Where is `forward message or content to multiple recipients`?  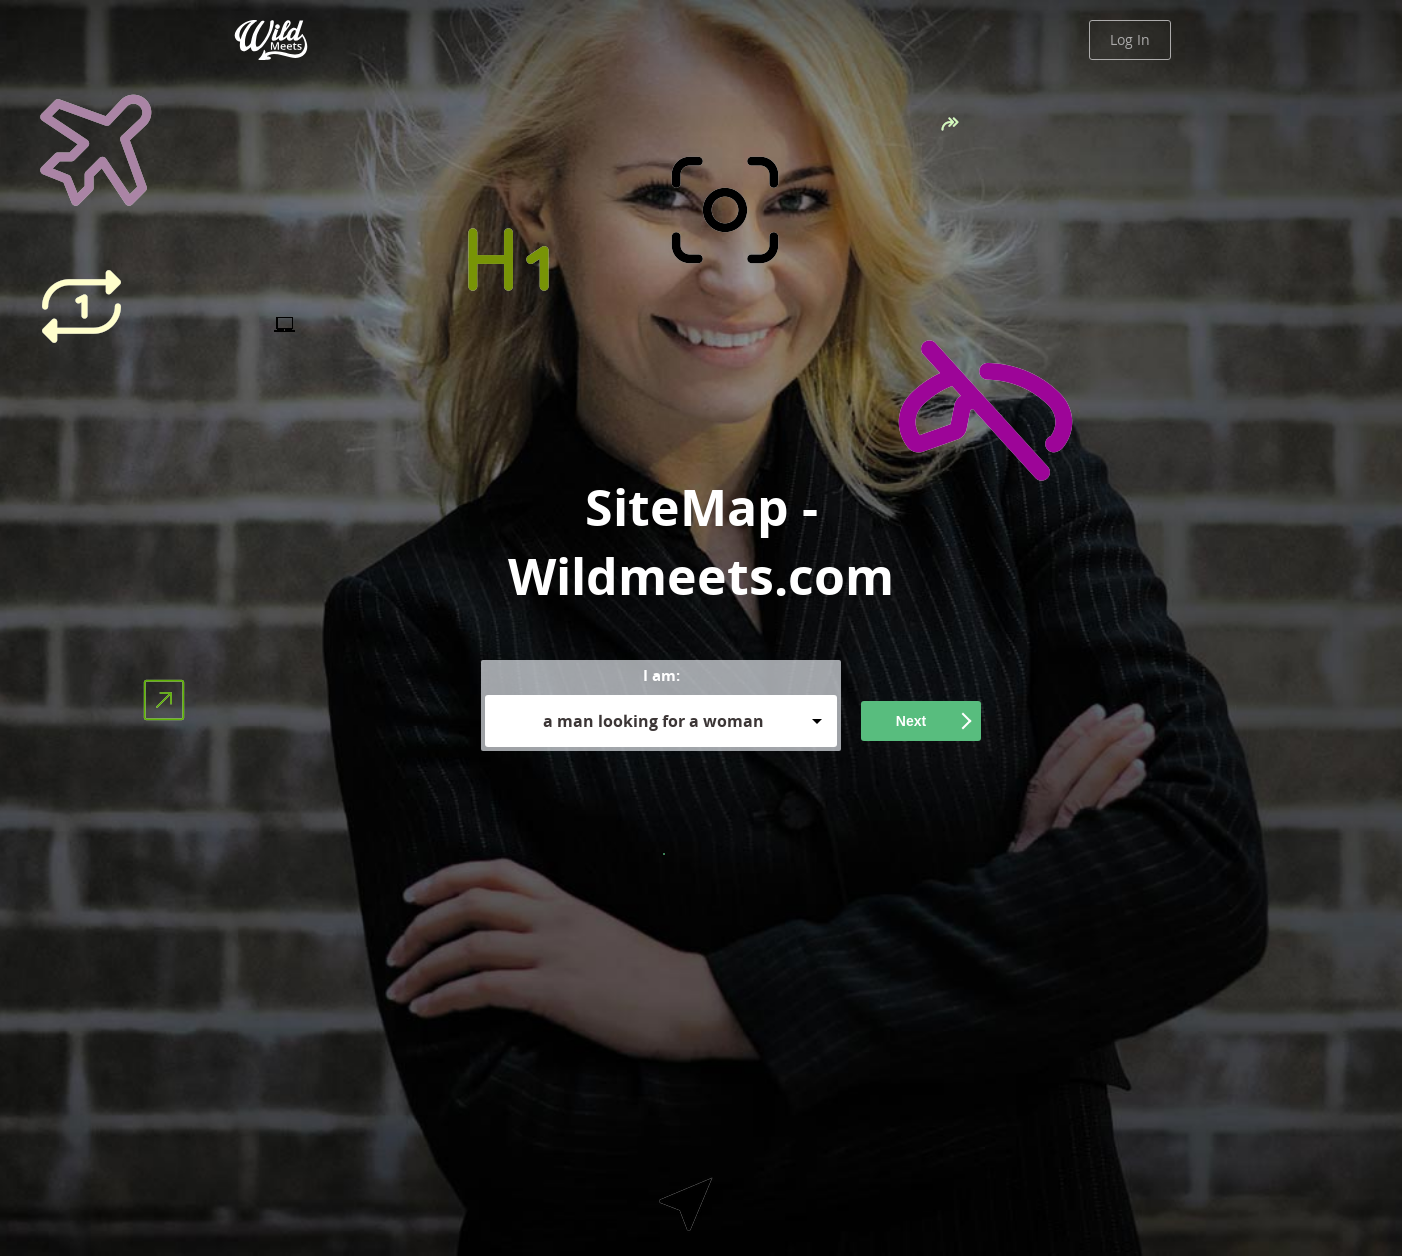 forward message or content to multiple recipients is located at coordinates (950, 124).